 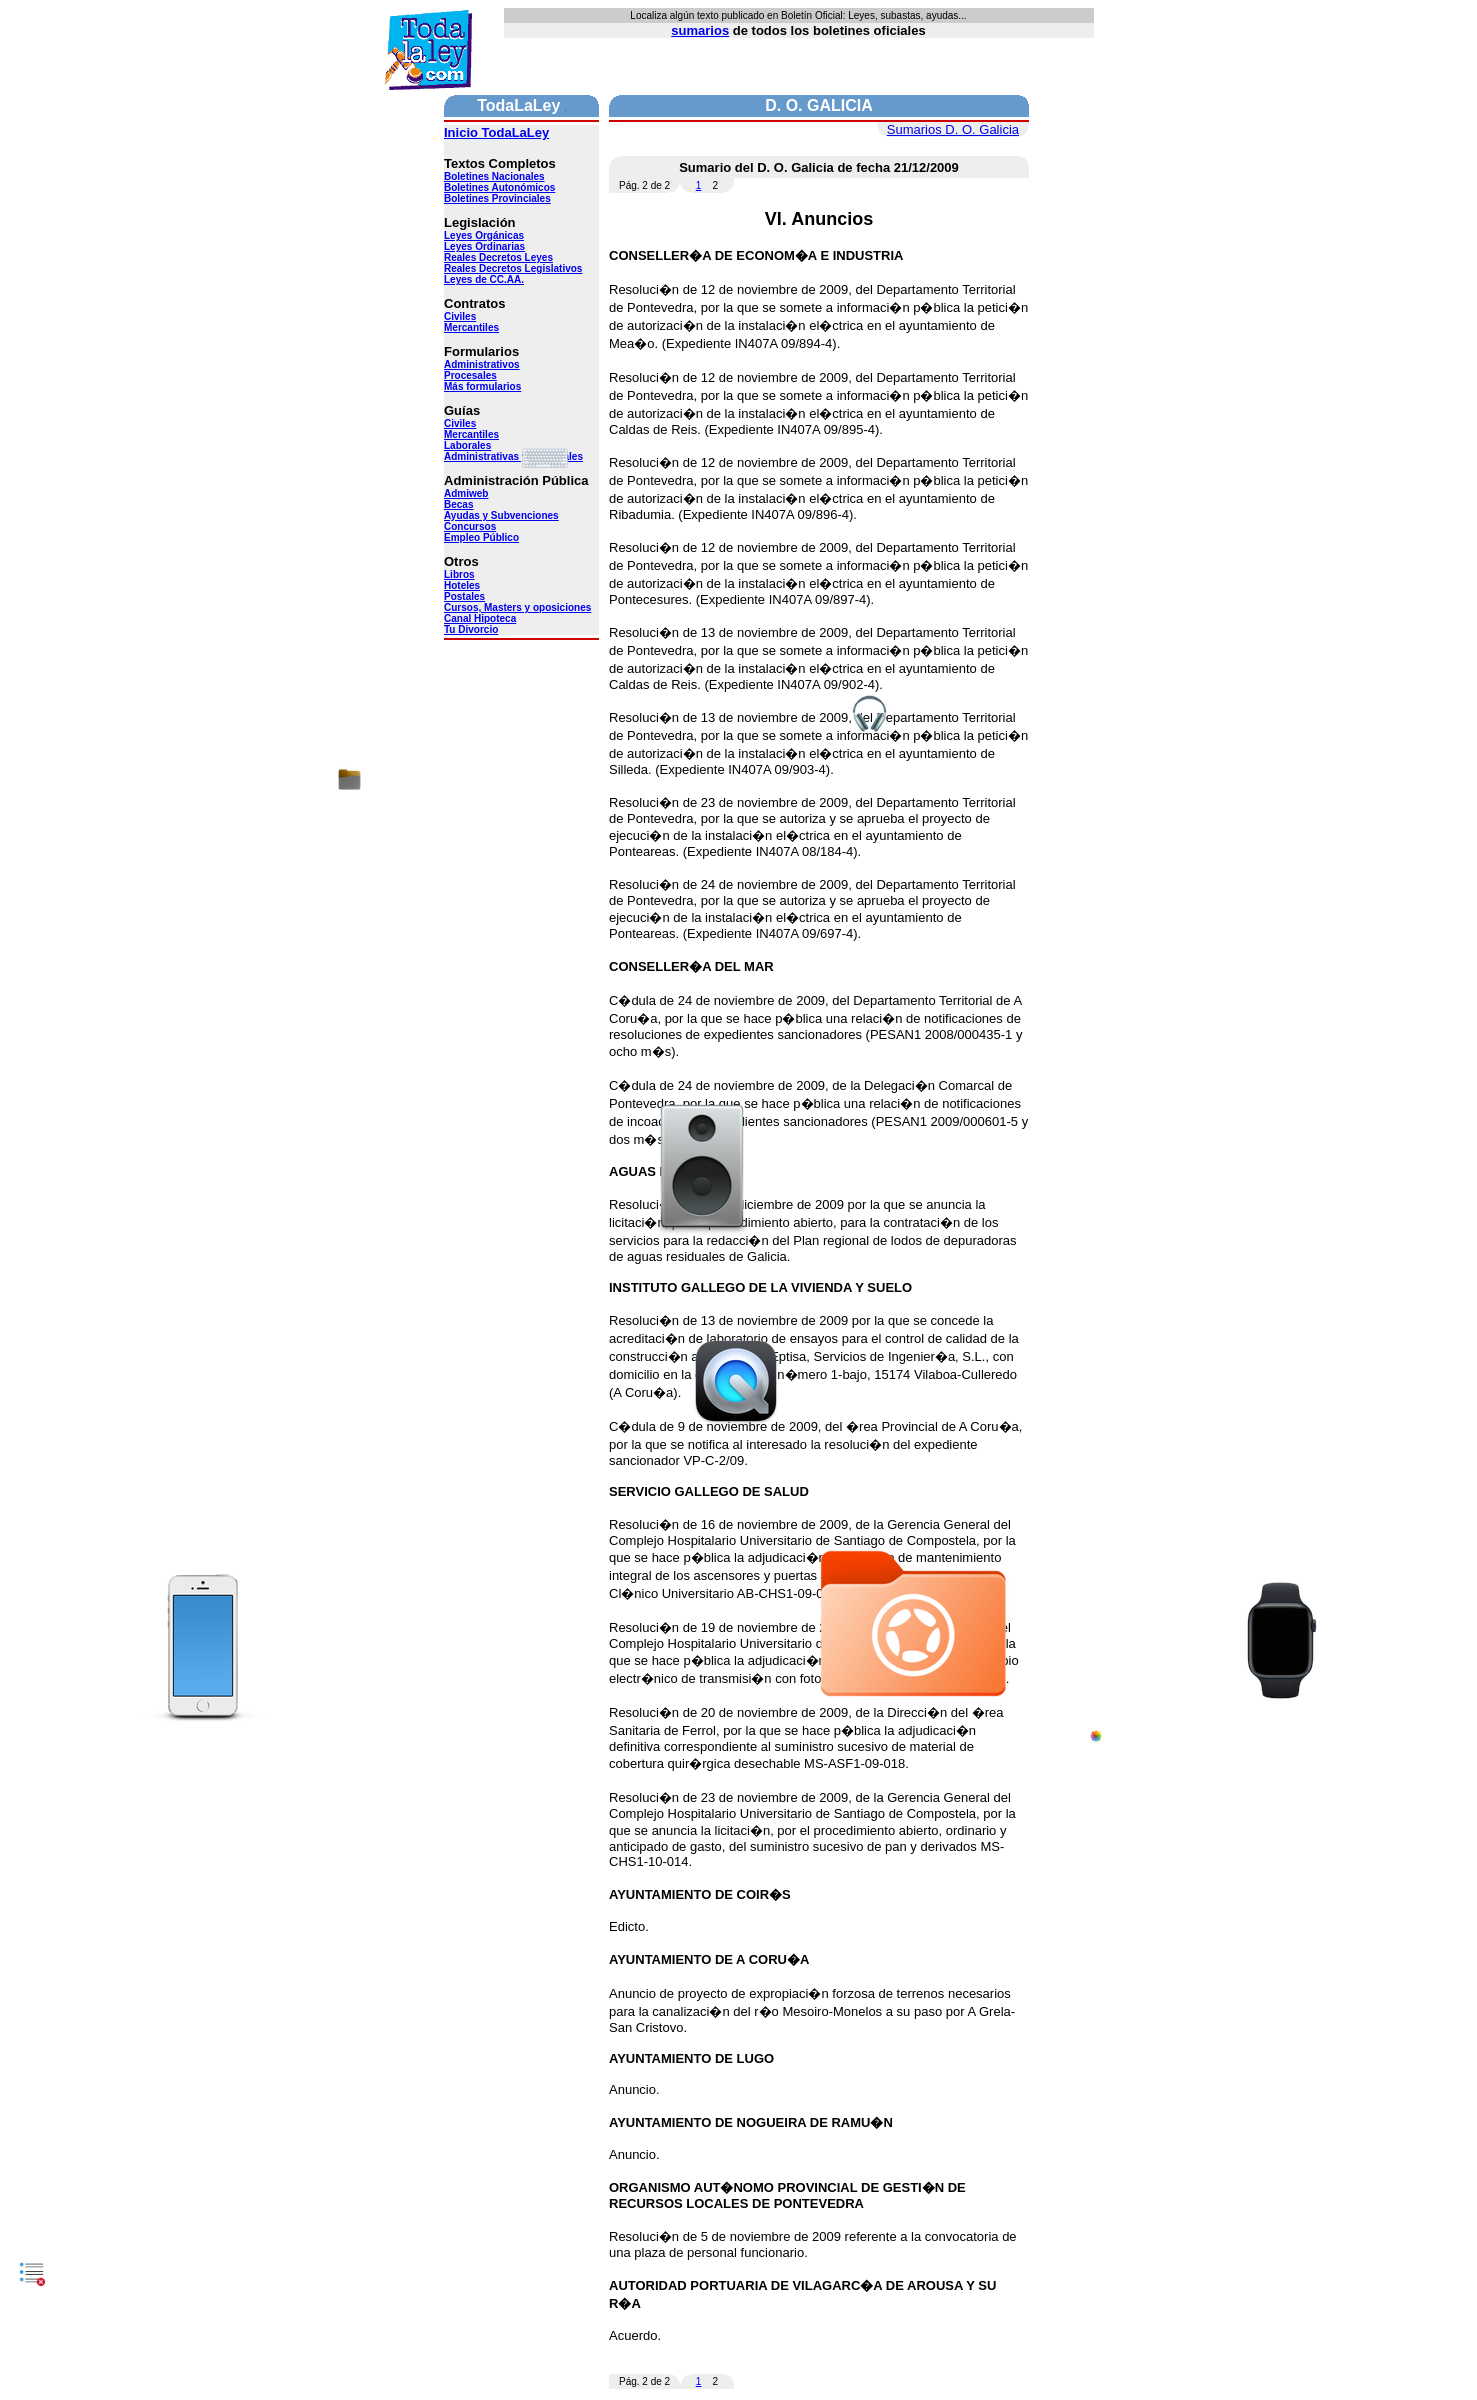 I want to click on open corona sdk project folder, so click(x=912, y=1628).